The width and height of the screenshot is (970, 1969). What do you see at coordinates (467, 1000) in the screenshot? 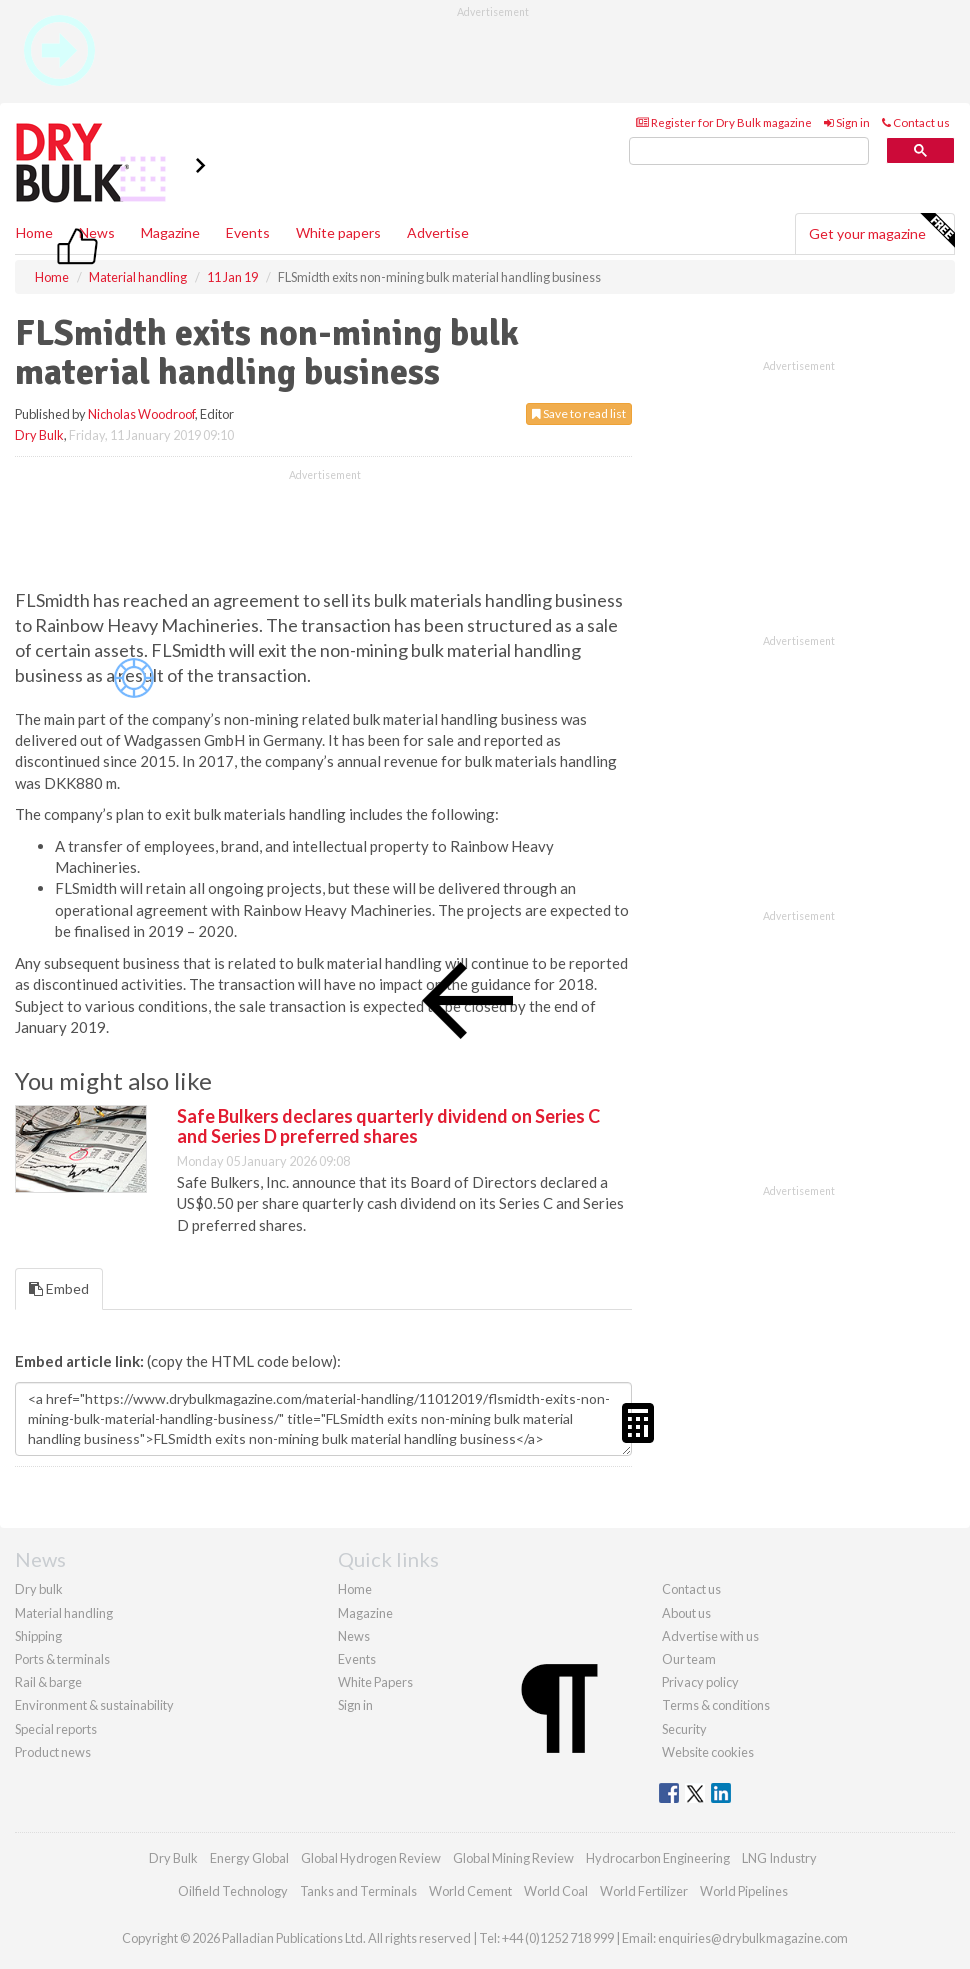
I see `go back to the previous page` at bounding box center [467, 1000].